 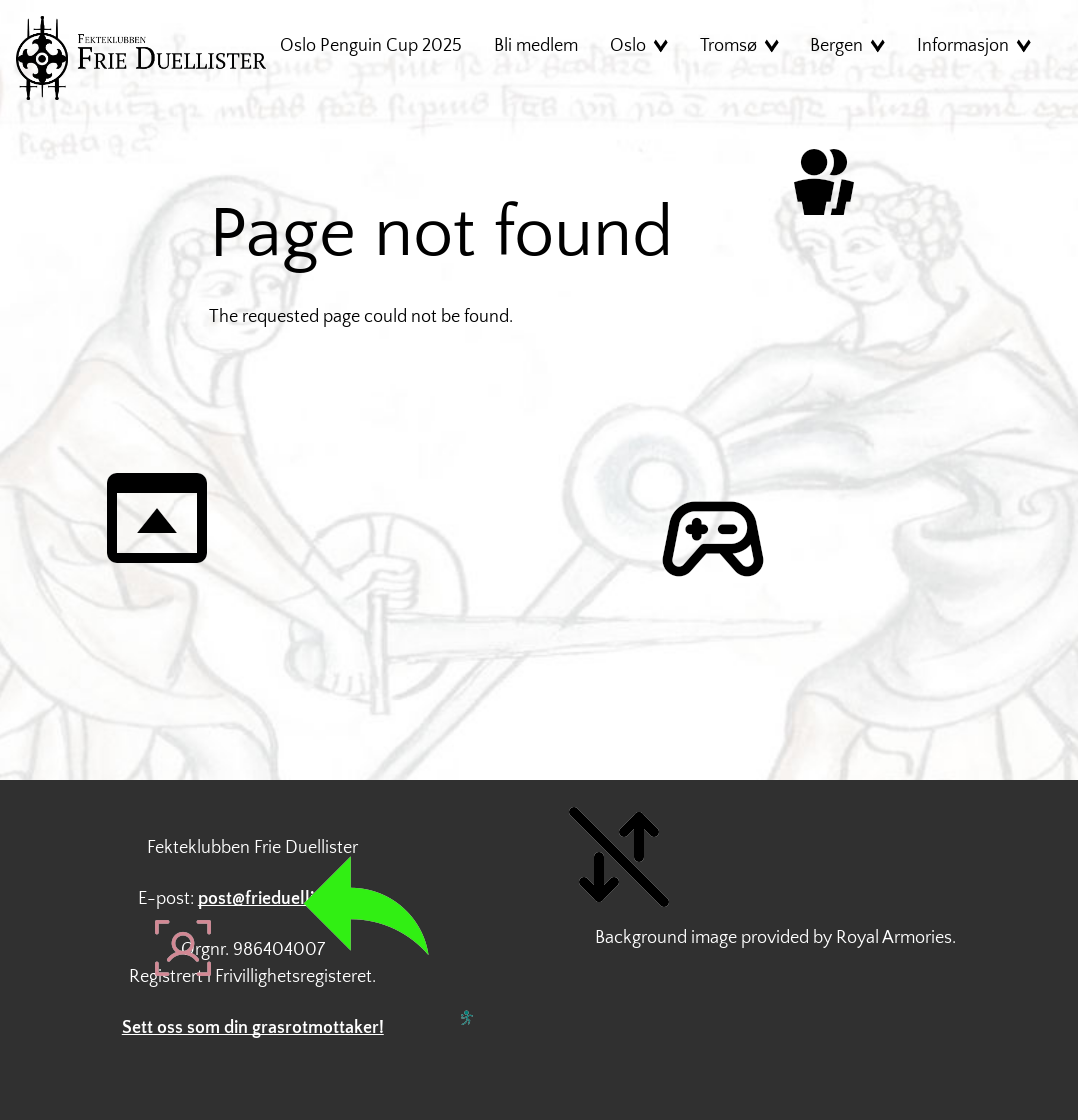 What do you see at coordinates (619, 857) in the screenshot?
I see `mobile data is disabled` at bounding box center [619, 857].